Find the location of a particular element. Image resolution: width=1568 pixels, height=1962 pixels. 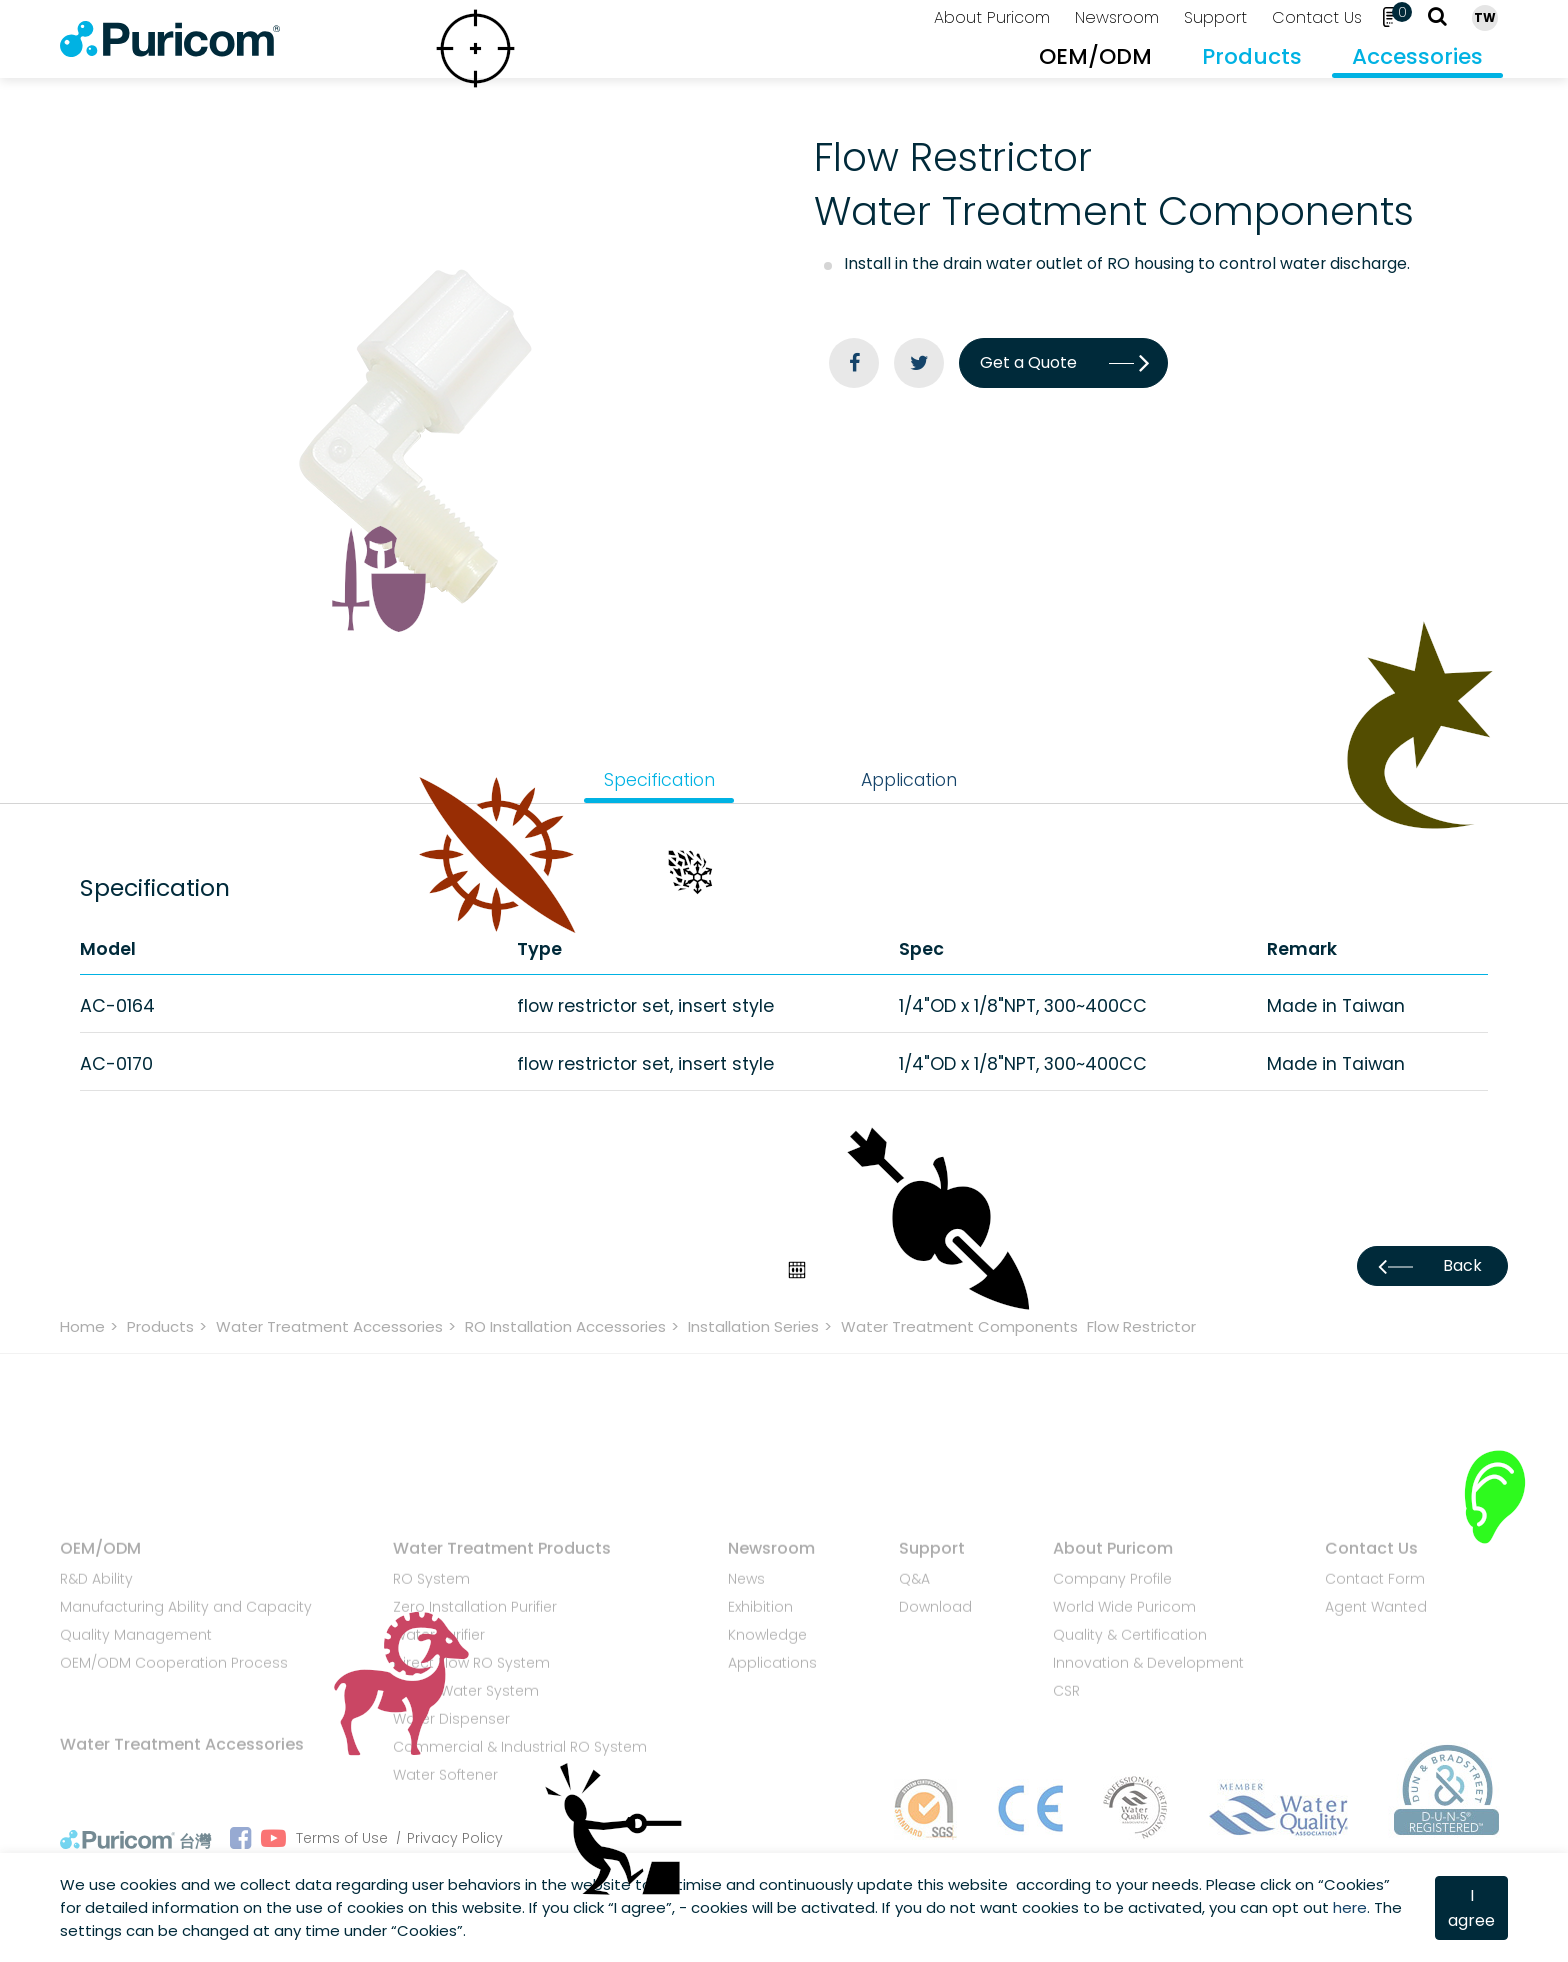

cast ice or frost spell is located at coordinates (690, 872).